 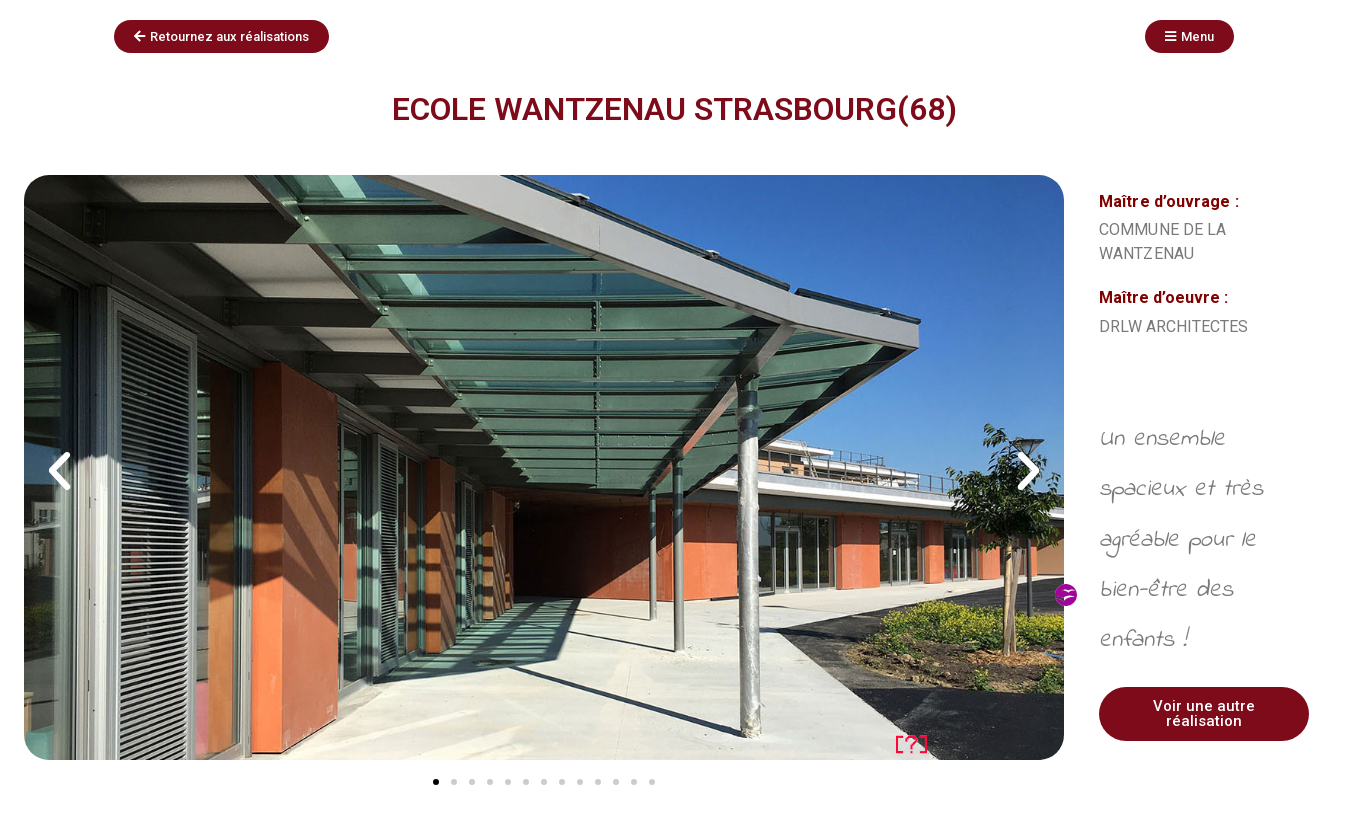 I want to click on visit the Philadelphia Inquirer website, so click(x=911, y=744).